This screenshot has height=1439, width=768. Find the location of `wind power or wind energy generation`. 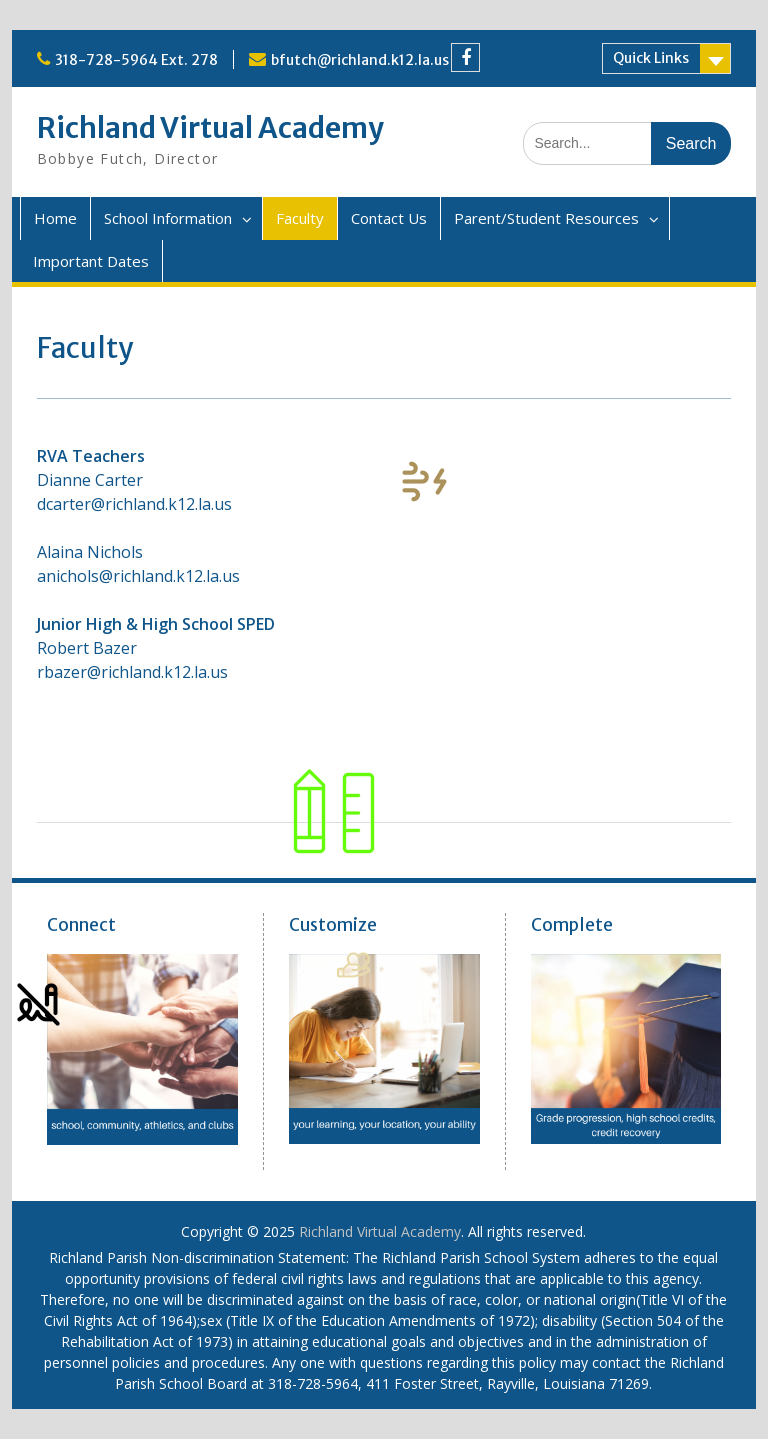

wind power or wind energy generation is located at coordinates (424, 481).